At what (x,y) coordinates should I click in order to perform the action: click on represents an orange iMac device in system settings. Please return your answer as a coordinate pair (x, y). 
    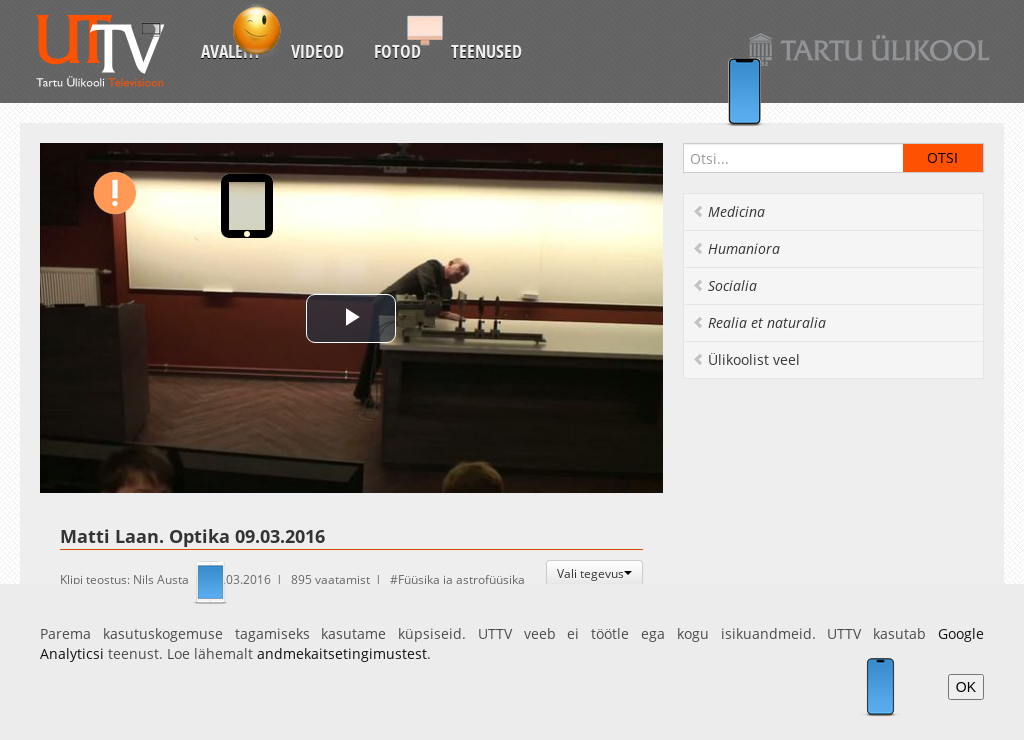
    Looking at the image, I should click on (425, 30).